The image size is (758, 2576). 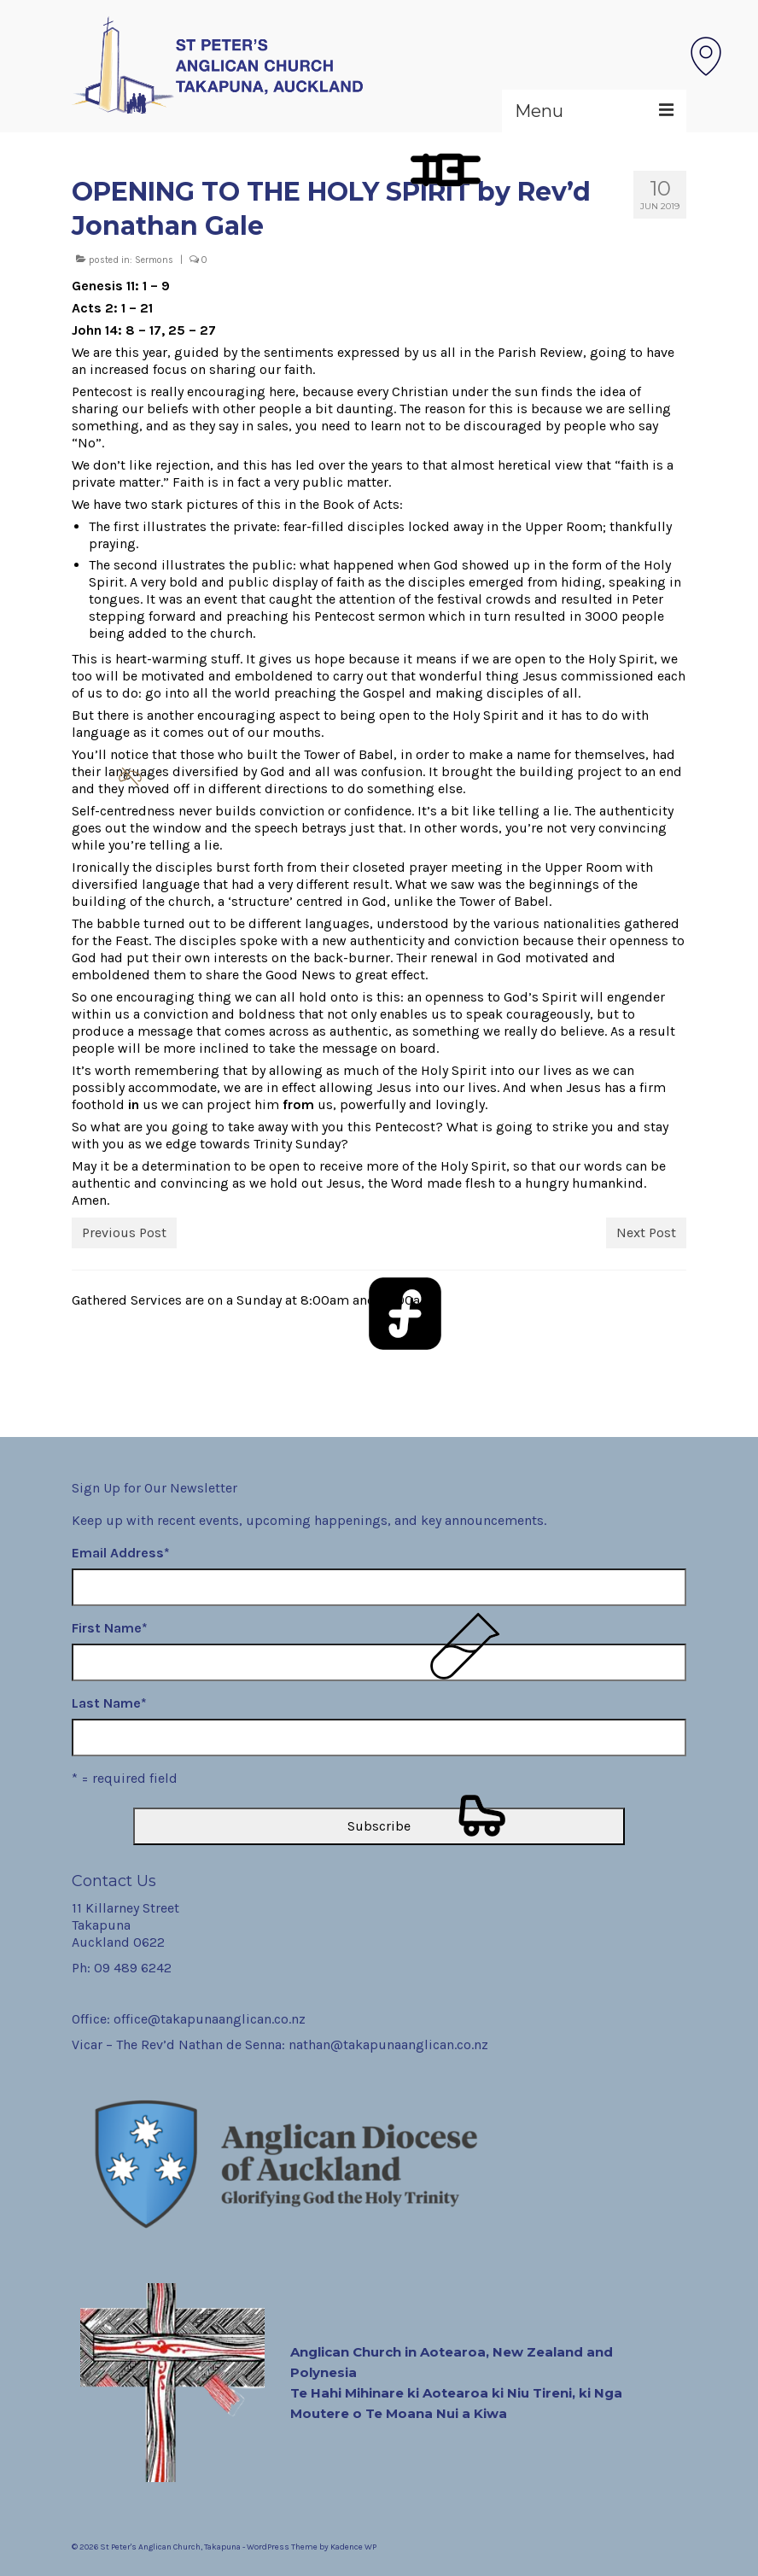 What do you see at coordinates (405, 1313) in the screenshot?
I see `access function or formula editor` at bounding box center [405, 1313].